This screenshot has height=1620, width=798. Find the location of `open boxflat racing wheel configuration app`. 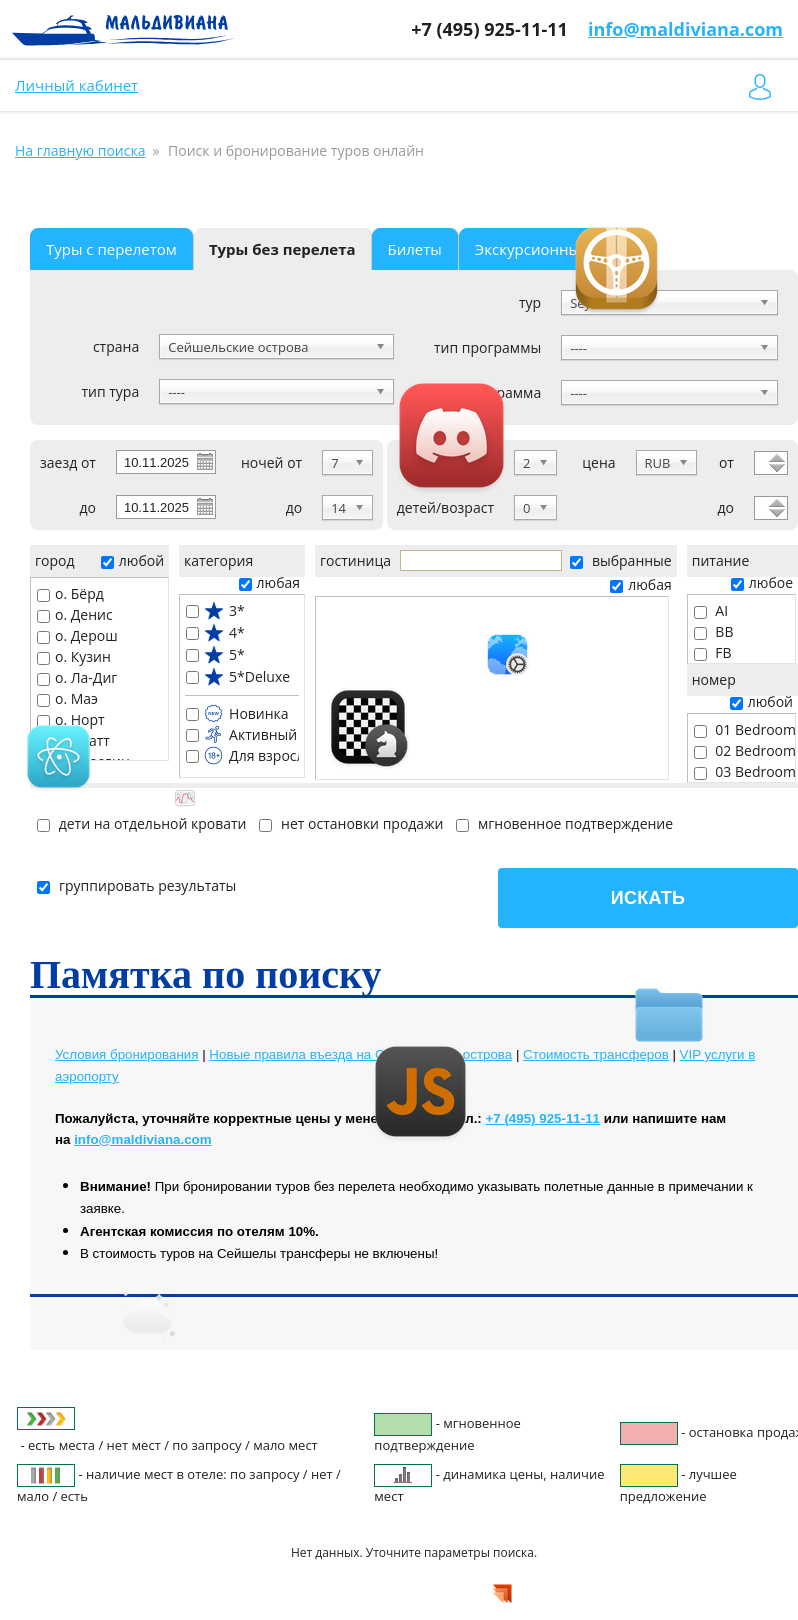

open boxflat racing wheel configuration app is located at coordinates (616, 268).